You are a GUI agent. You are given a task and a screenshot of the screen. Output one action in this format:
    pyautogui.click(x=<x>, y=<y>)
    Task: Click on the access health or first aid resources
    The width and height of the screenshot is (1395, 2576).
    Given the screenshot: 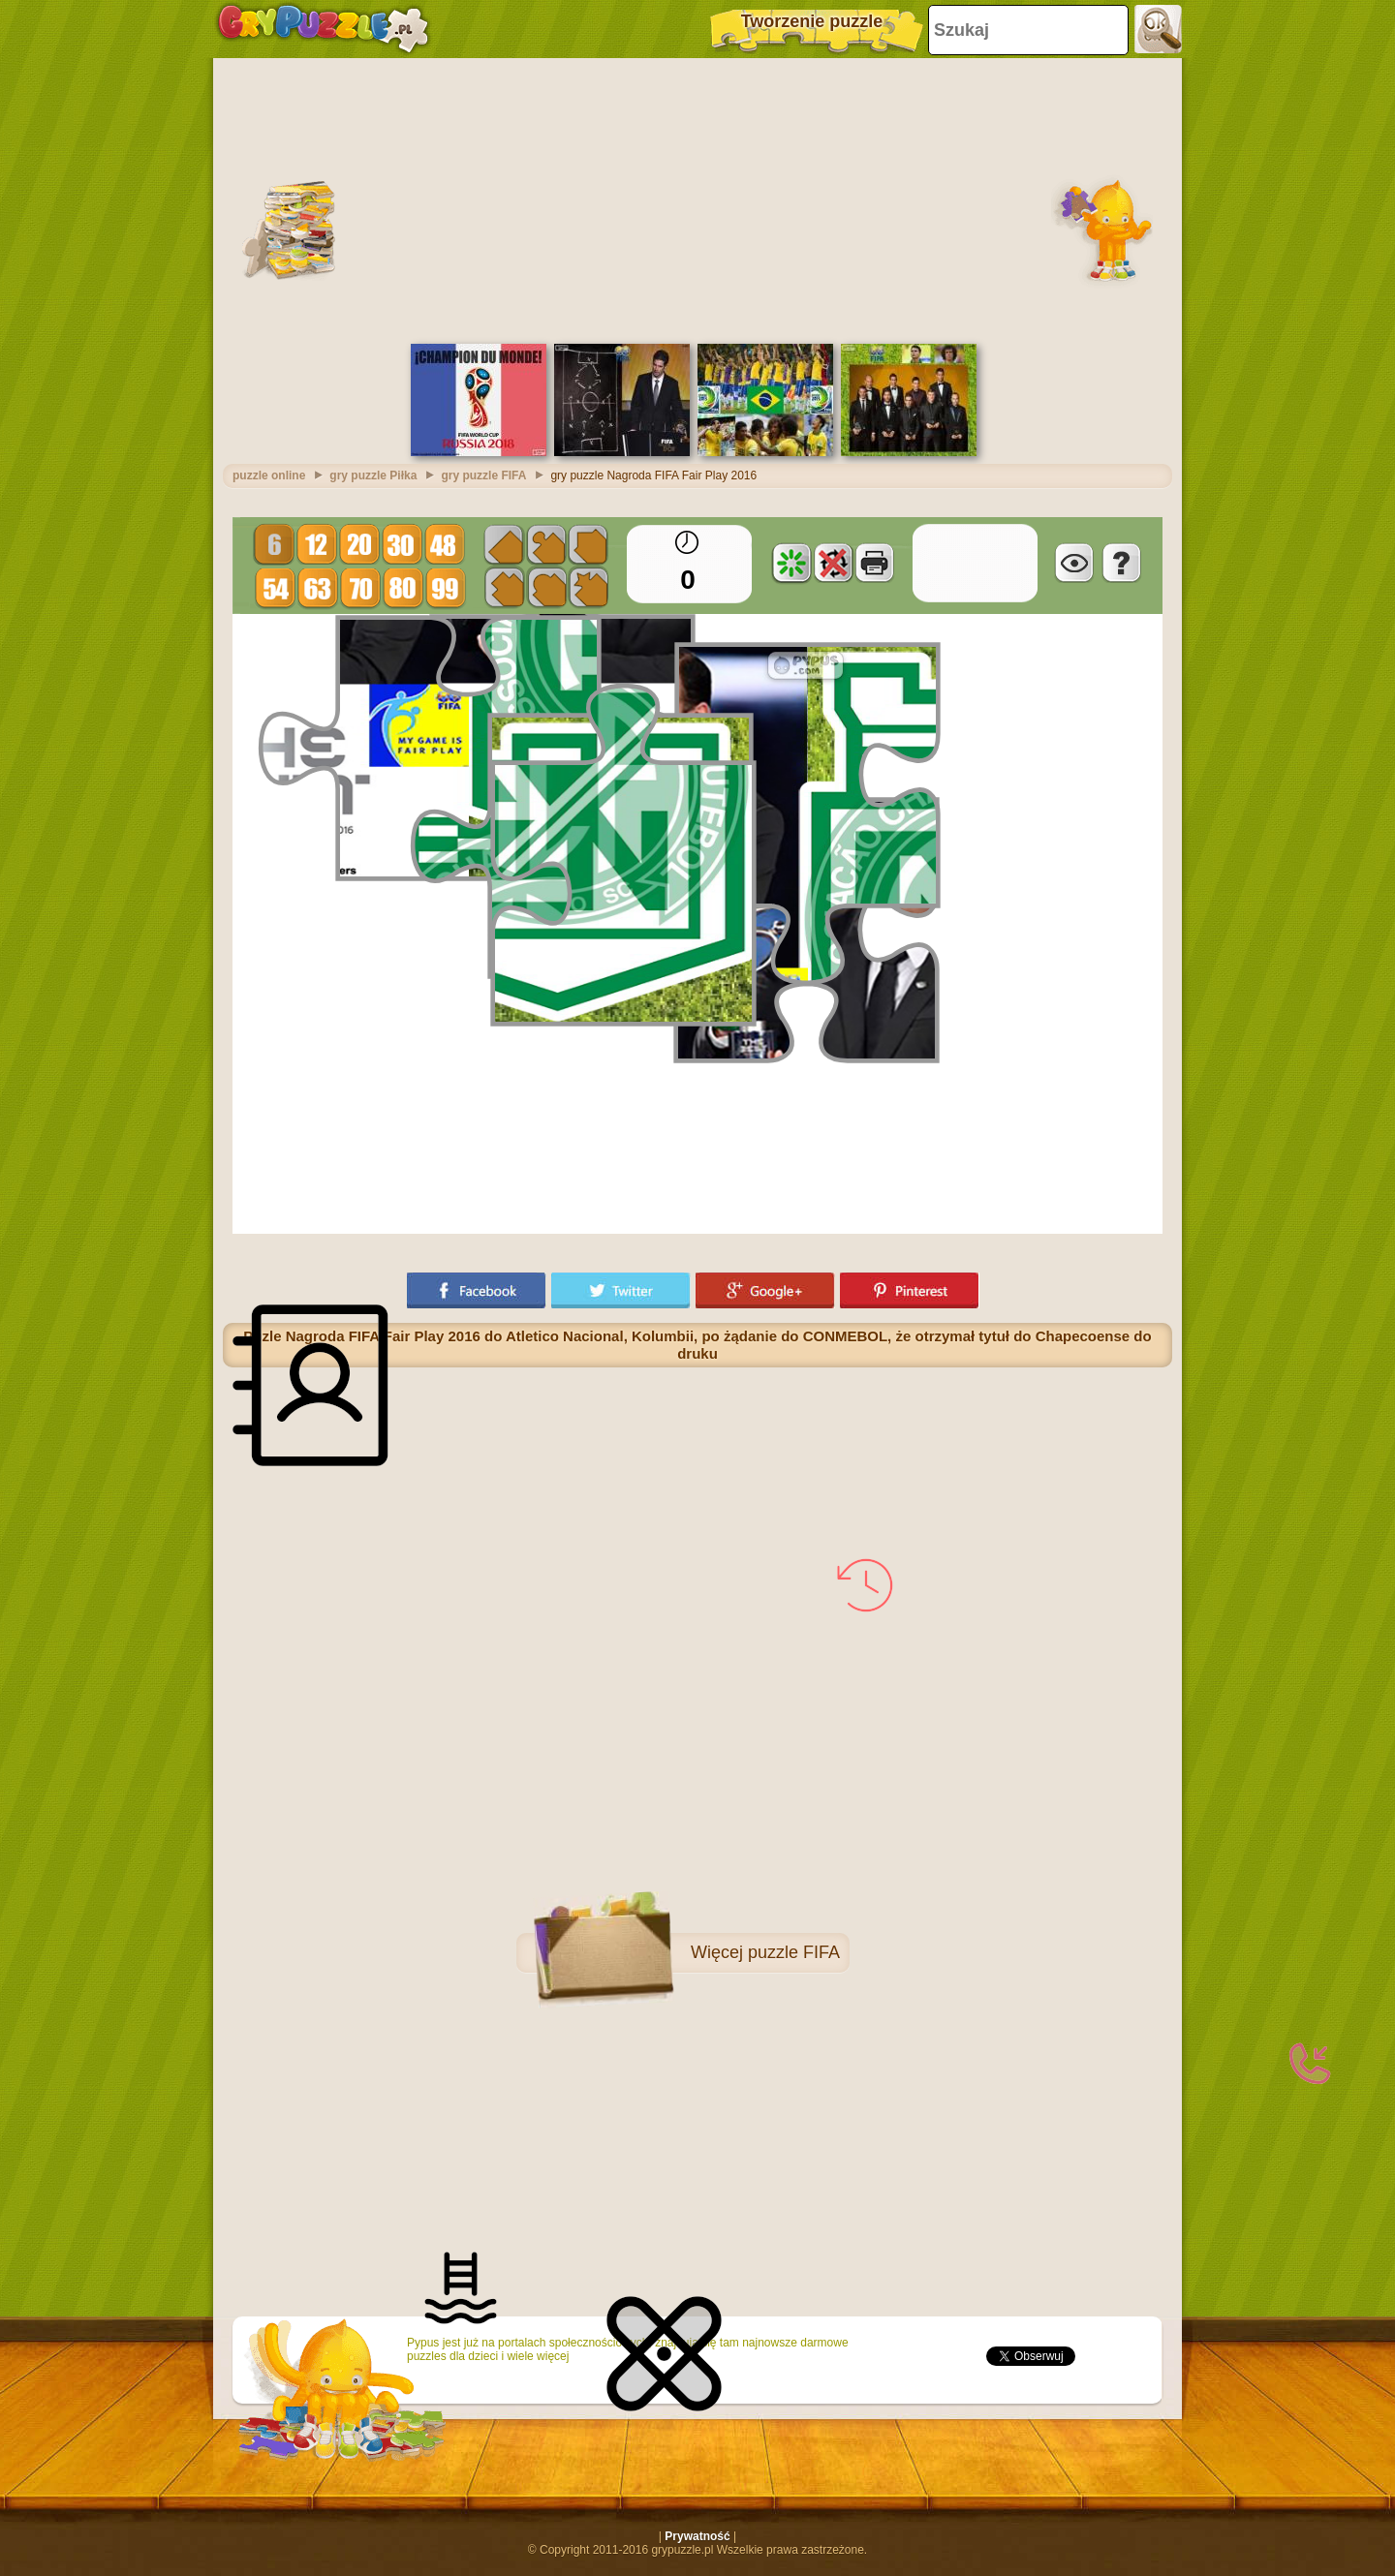 What is the action you would take?
    pyautogui.click(x=664, y=2353)
    